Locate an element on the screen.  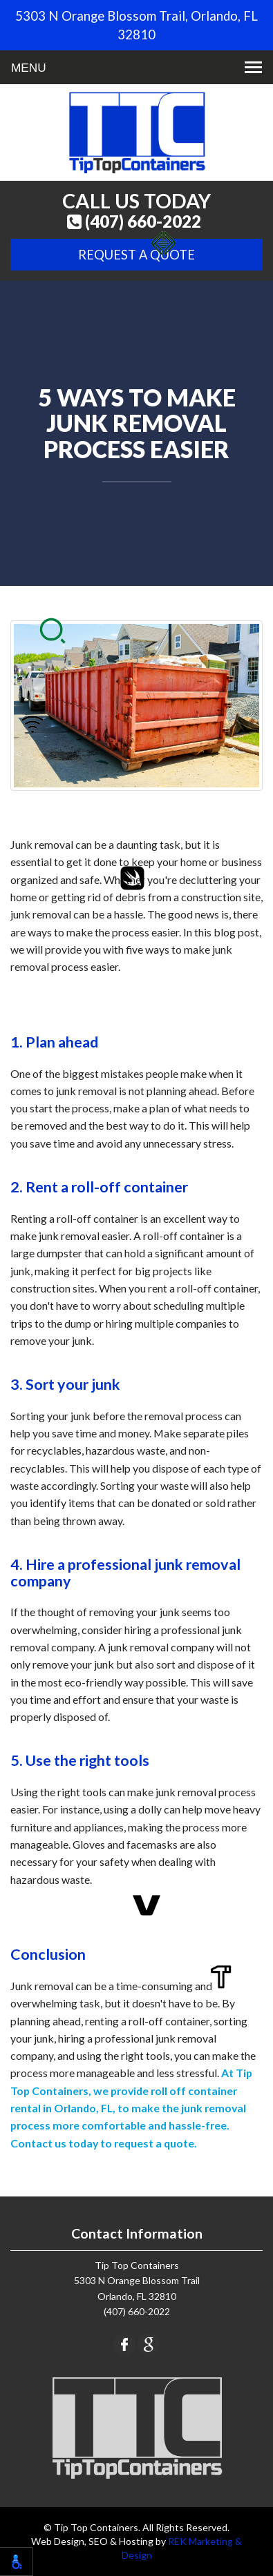
open the Local app is located at coordinates (163, 243).